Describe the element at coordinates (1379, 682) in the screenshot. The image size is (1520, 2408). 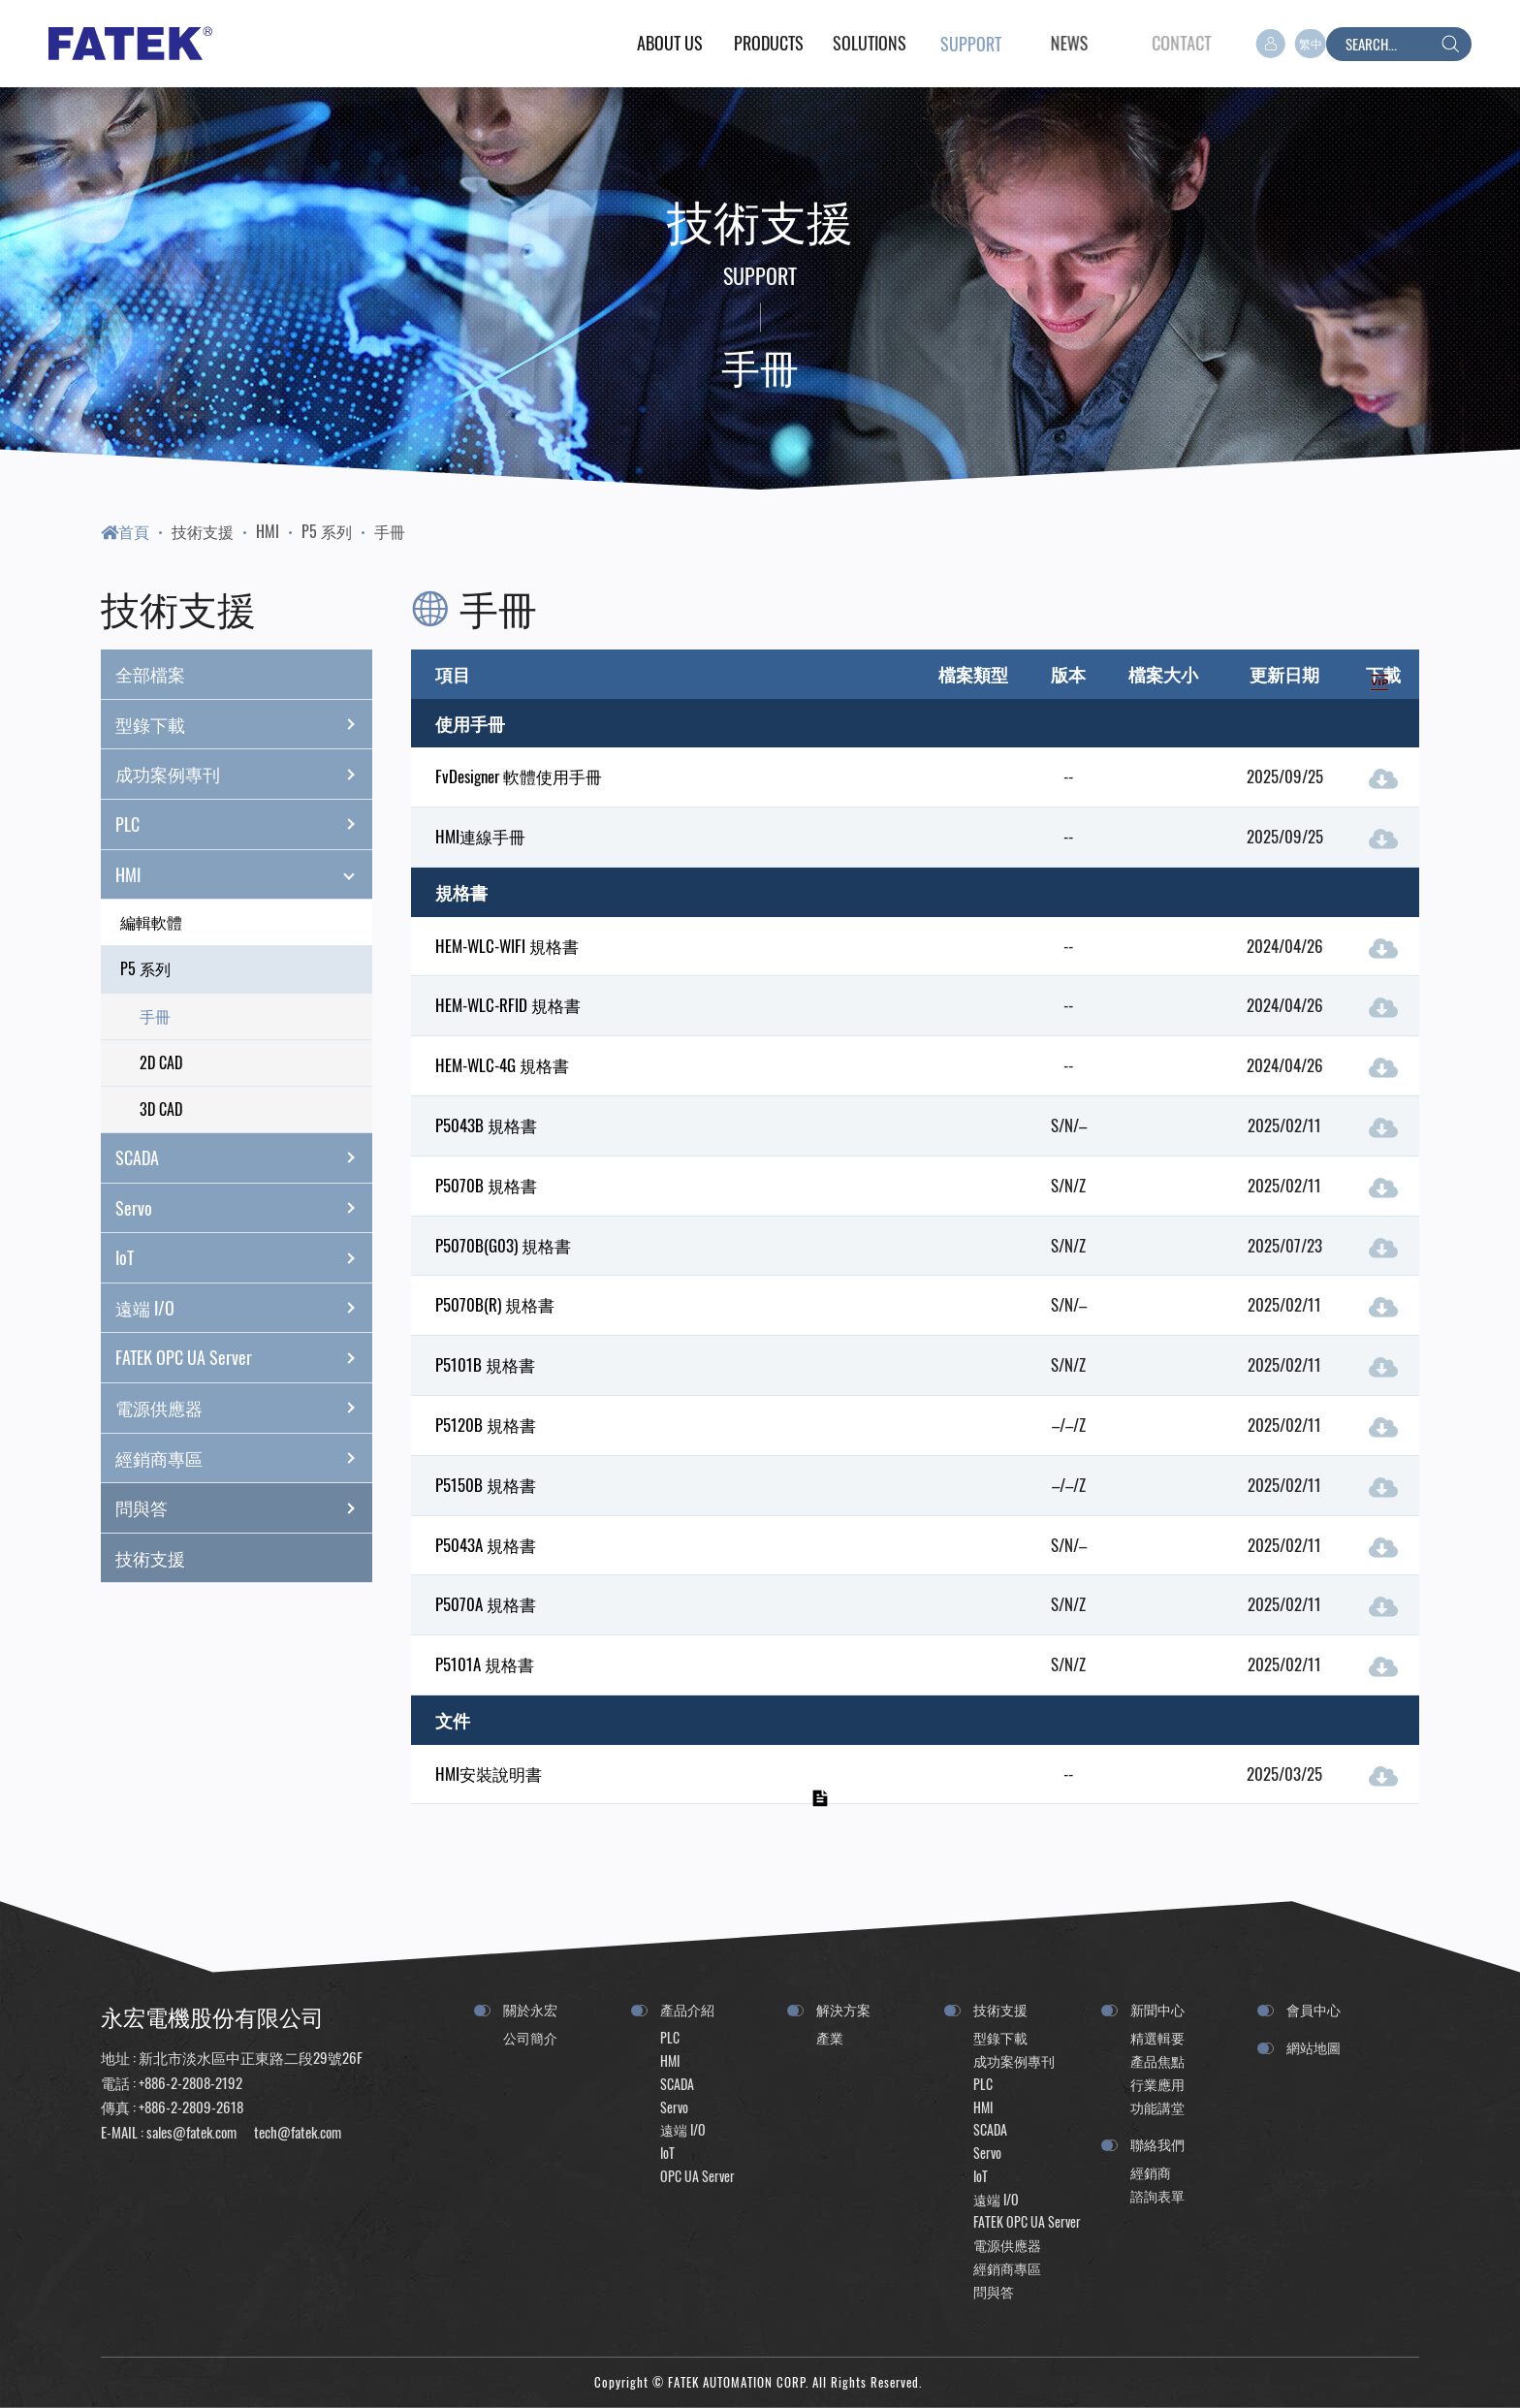
I see `indicates VIP or premium membership status` at that location.